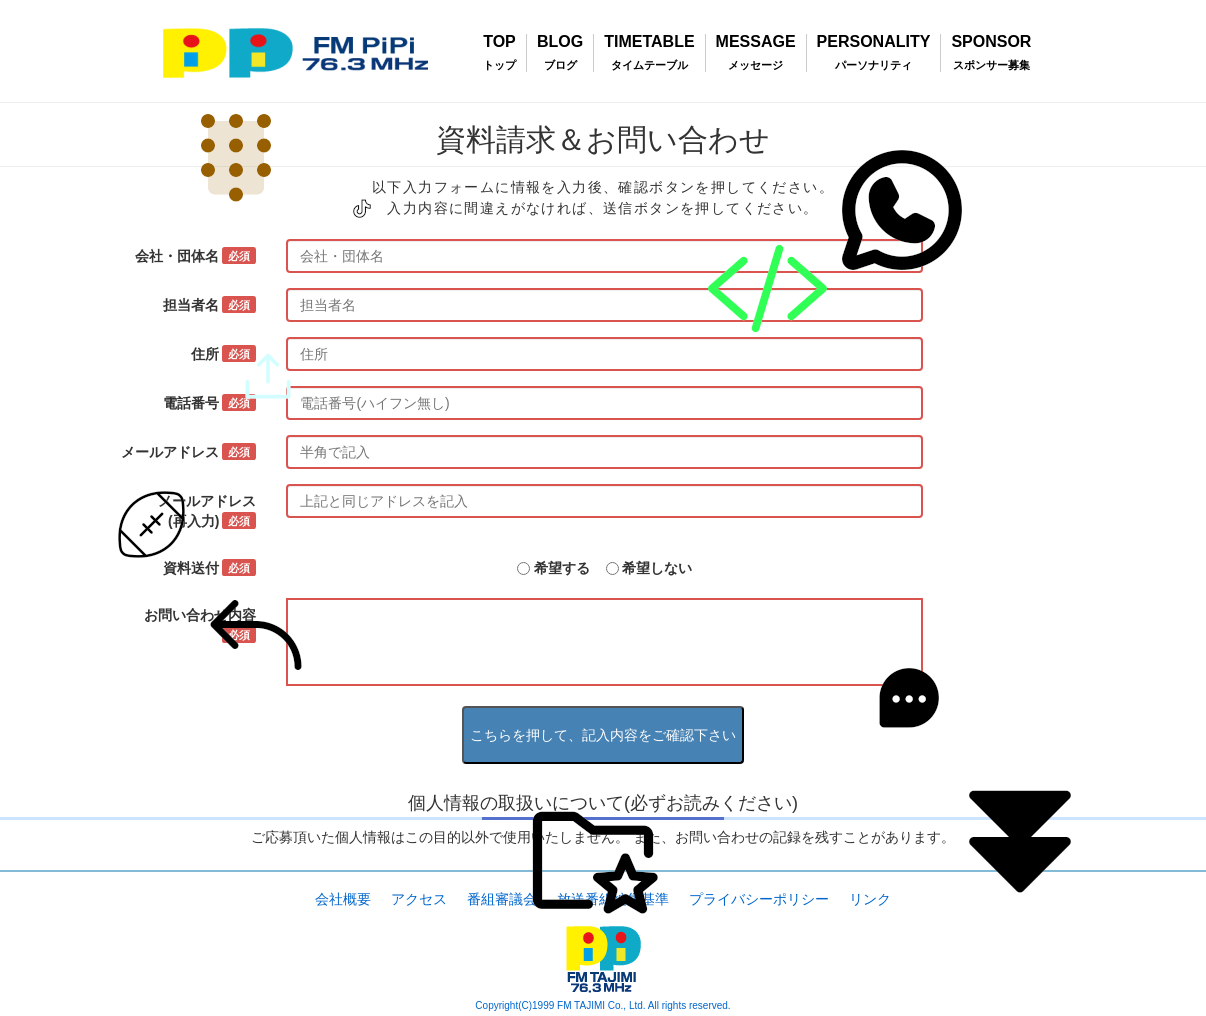 The height and width of the screenshot is (1016, 1206). Describe the element at coordinates (908, 699) in the screenshot. I see `open chat or messaging` at that location.